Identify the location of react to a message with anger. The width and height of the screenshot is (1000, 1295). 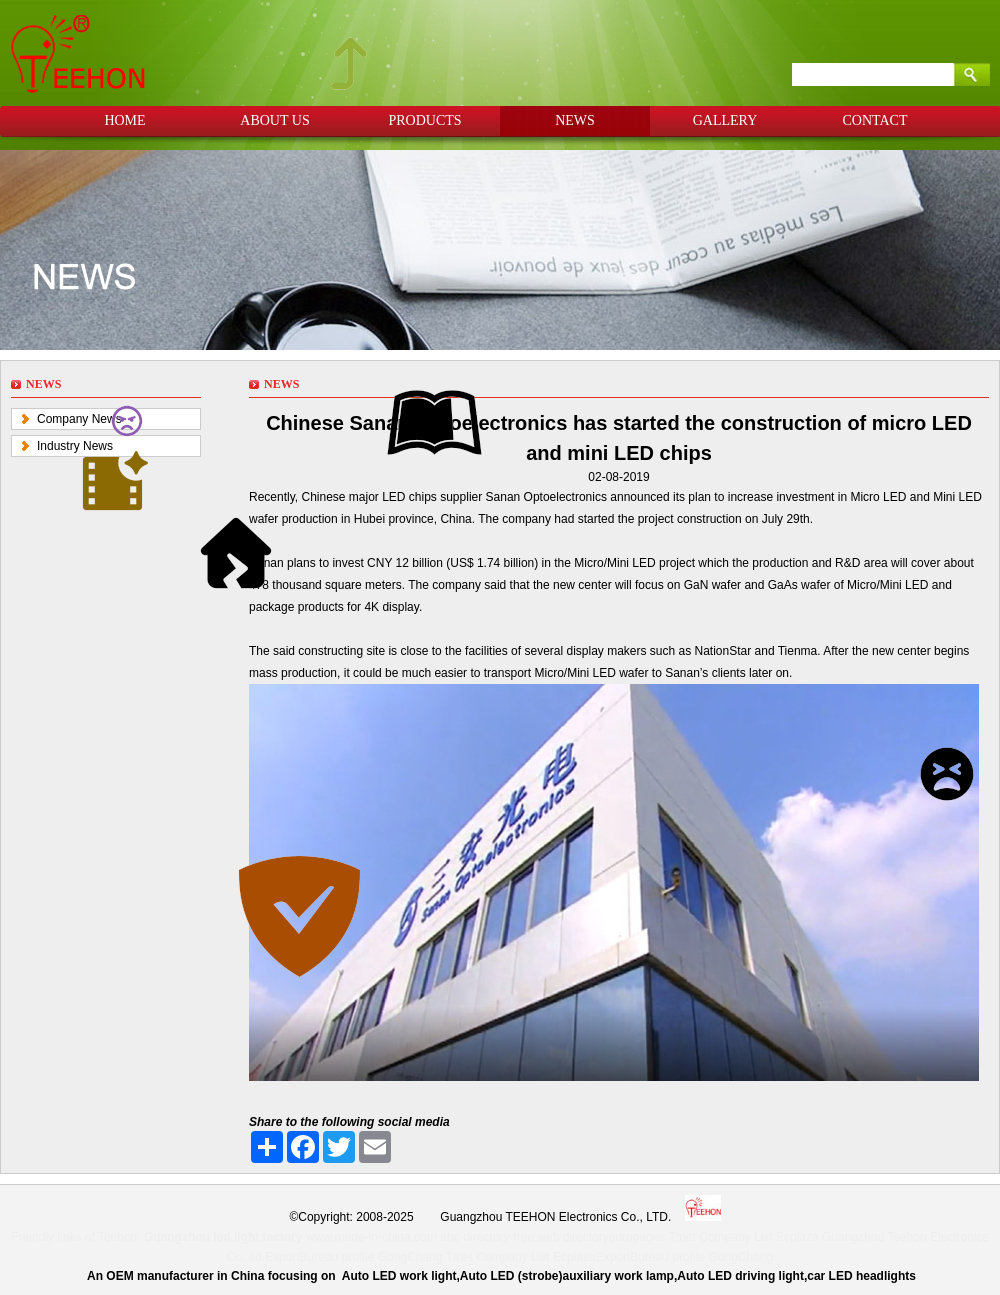
(127, 421).